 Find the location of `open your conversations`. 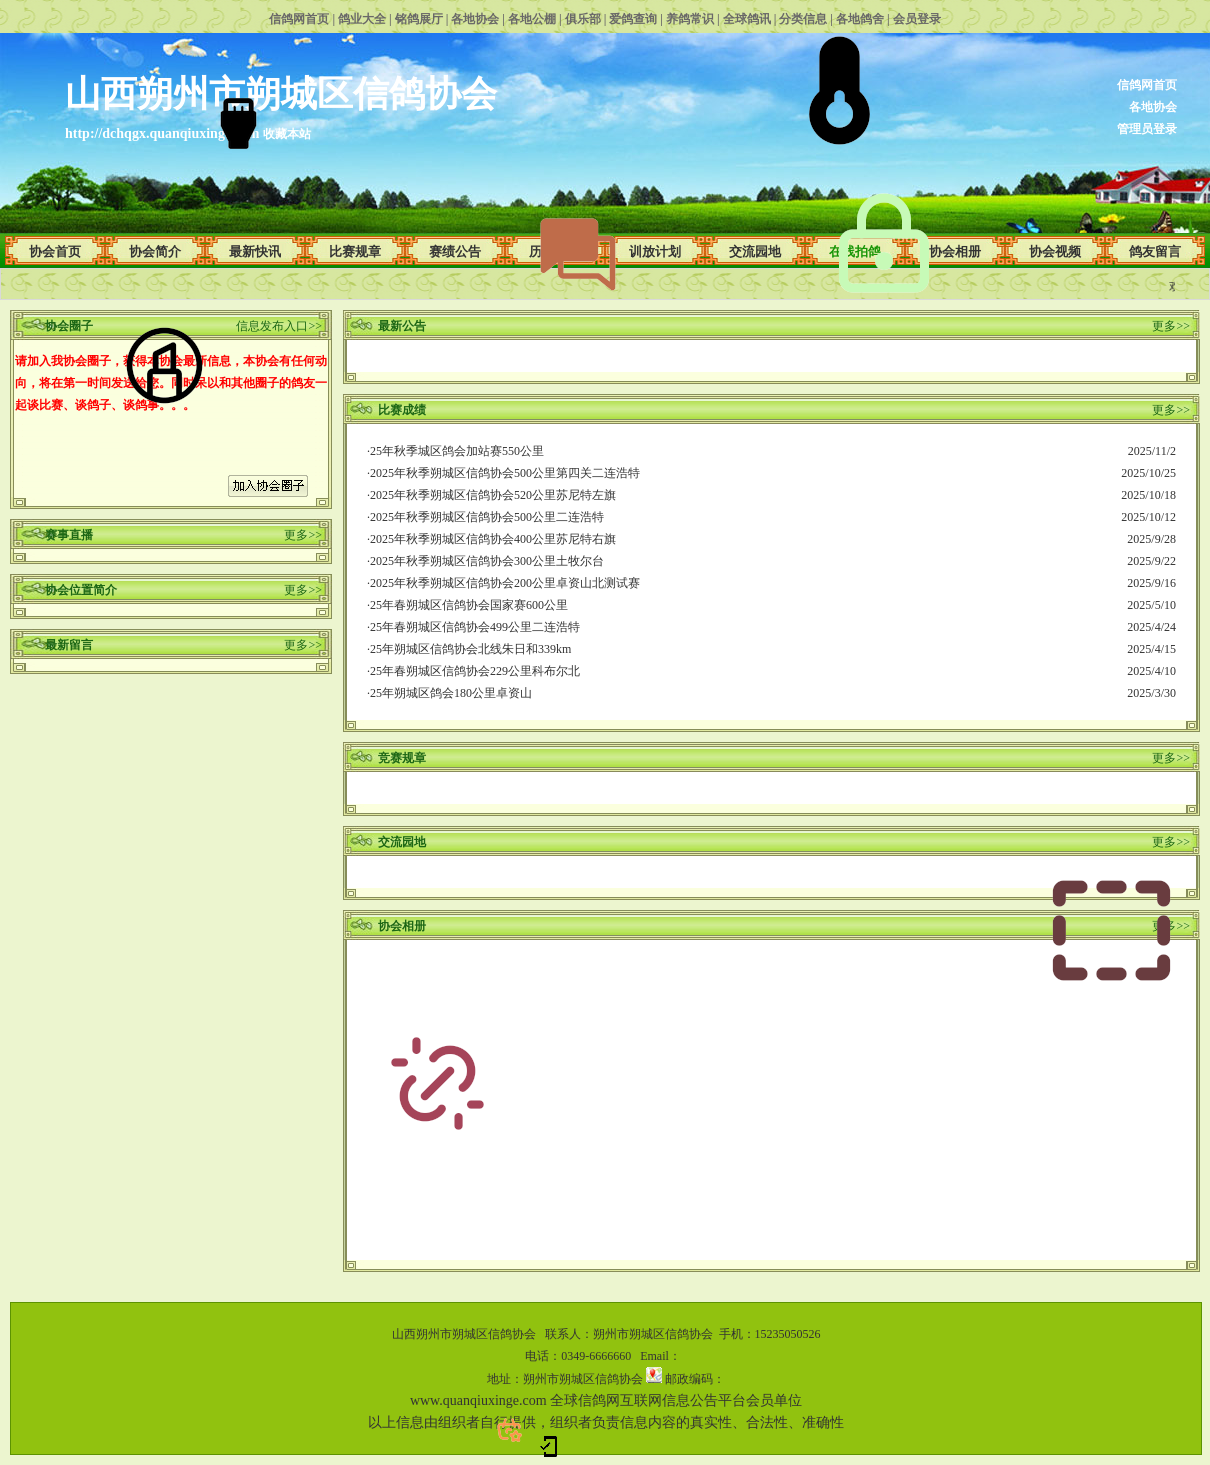

open your conversations is located at coordinates (578, 253).